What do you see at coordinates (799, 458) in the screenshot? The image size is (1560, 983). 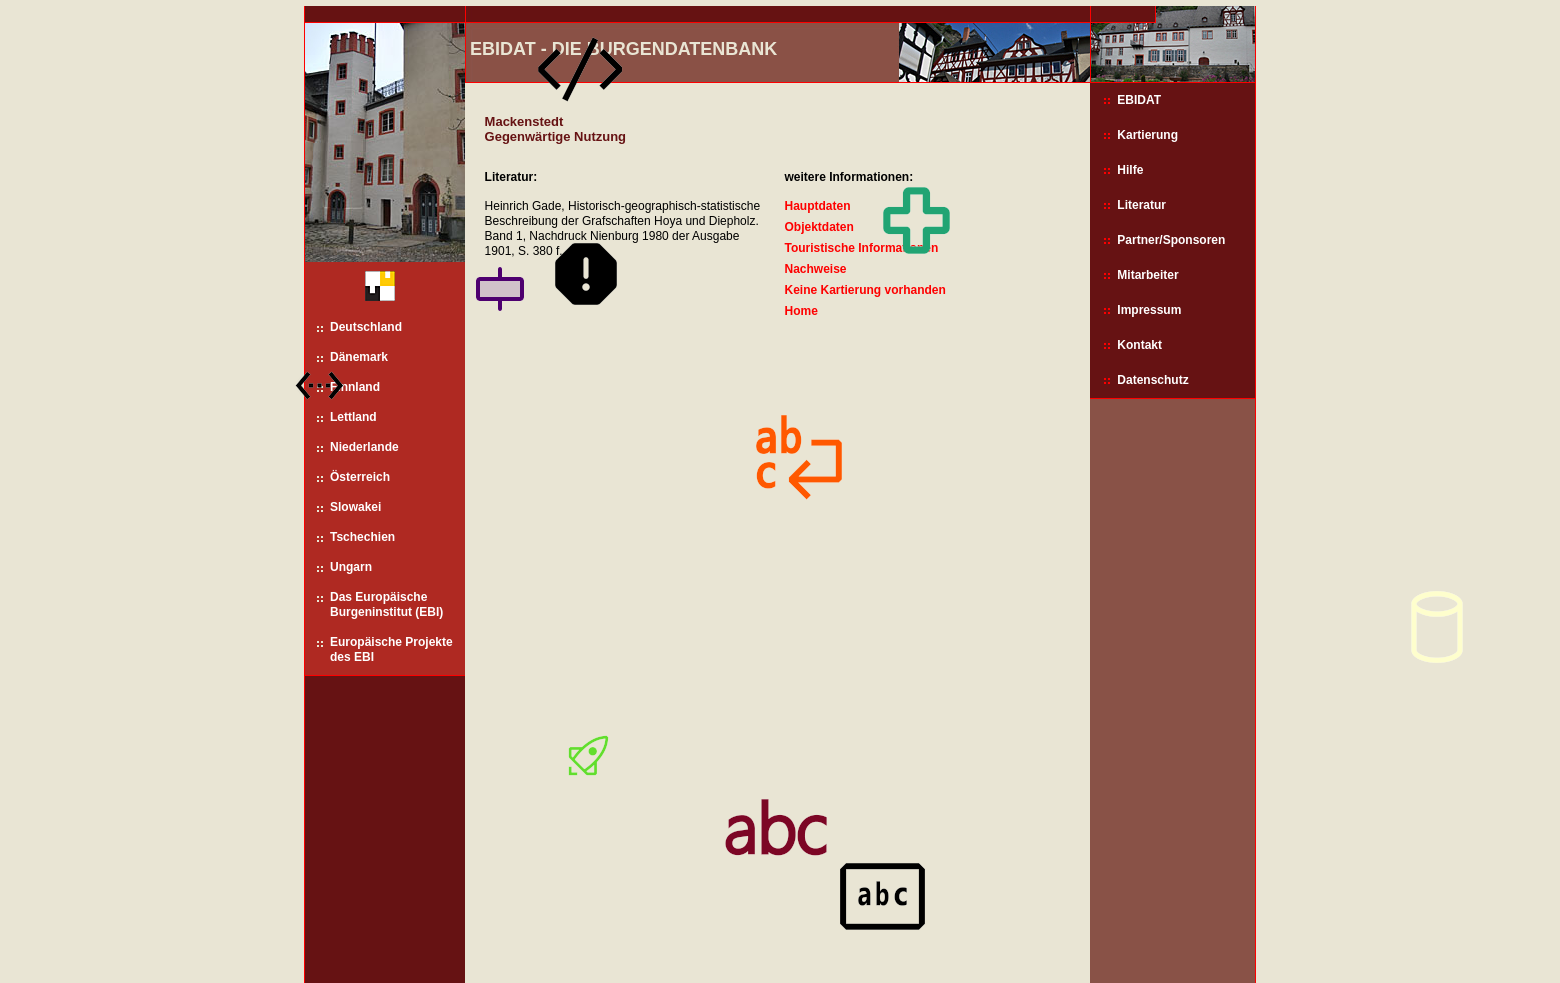 I see `toggle word wrap in the editor` at bounding box center [799, 458].